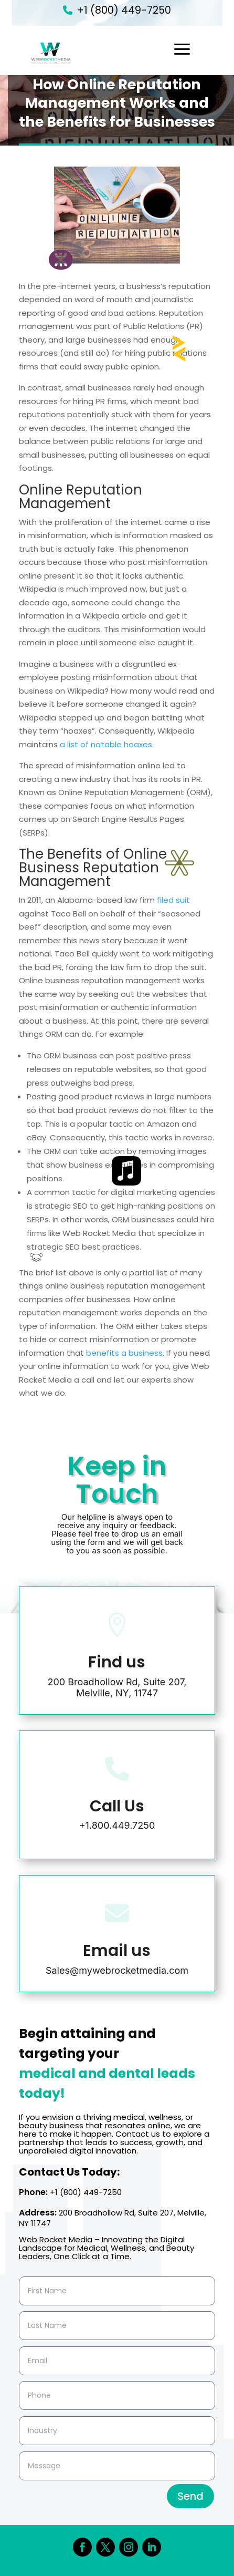 The height and width of the screenshot is (2576, 234). What do you see at coordinates (36, 1258) in the screenshot?
I see `open the Lemmy app` at bounding box center [36, 1258].